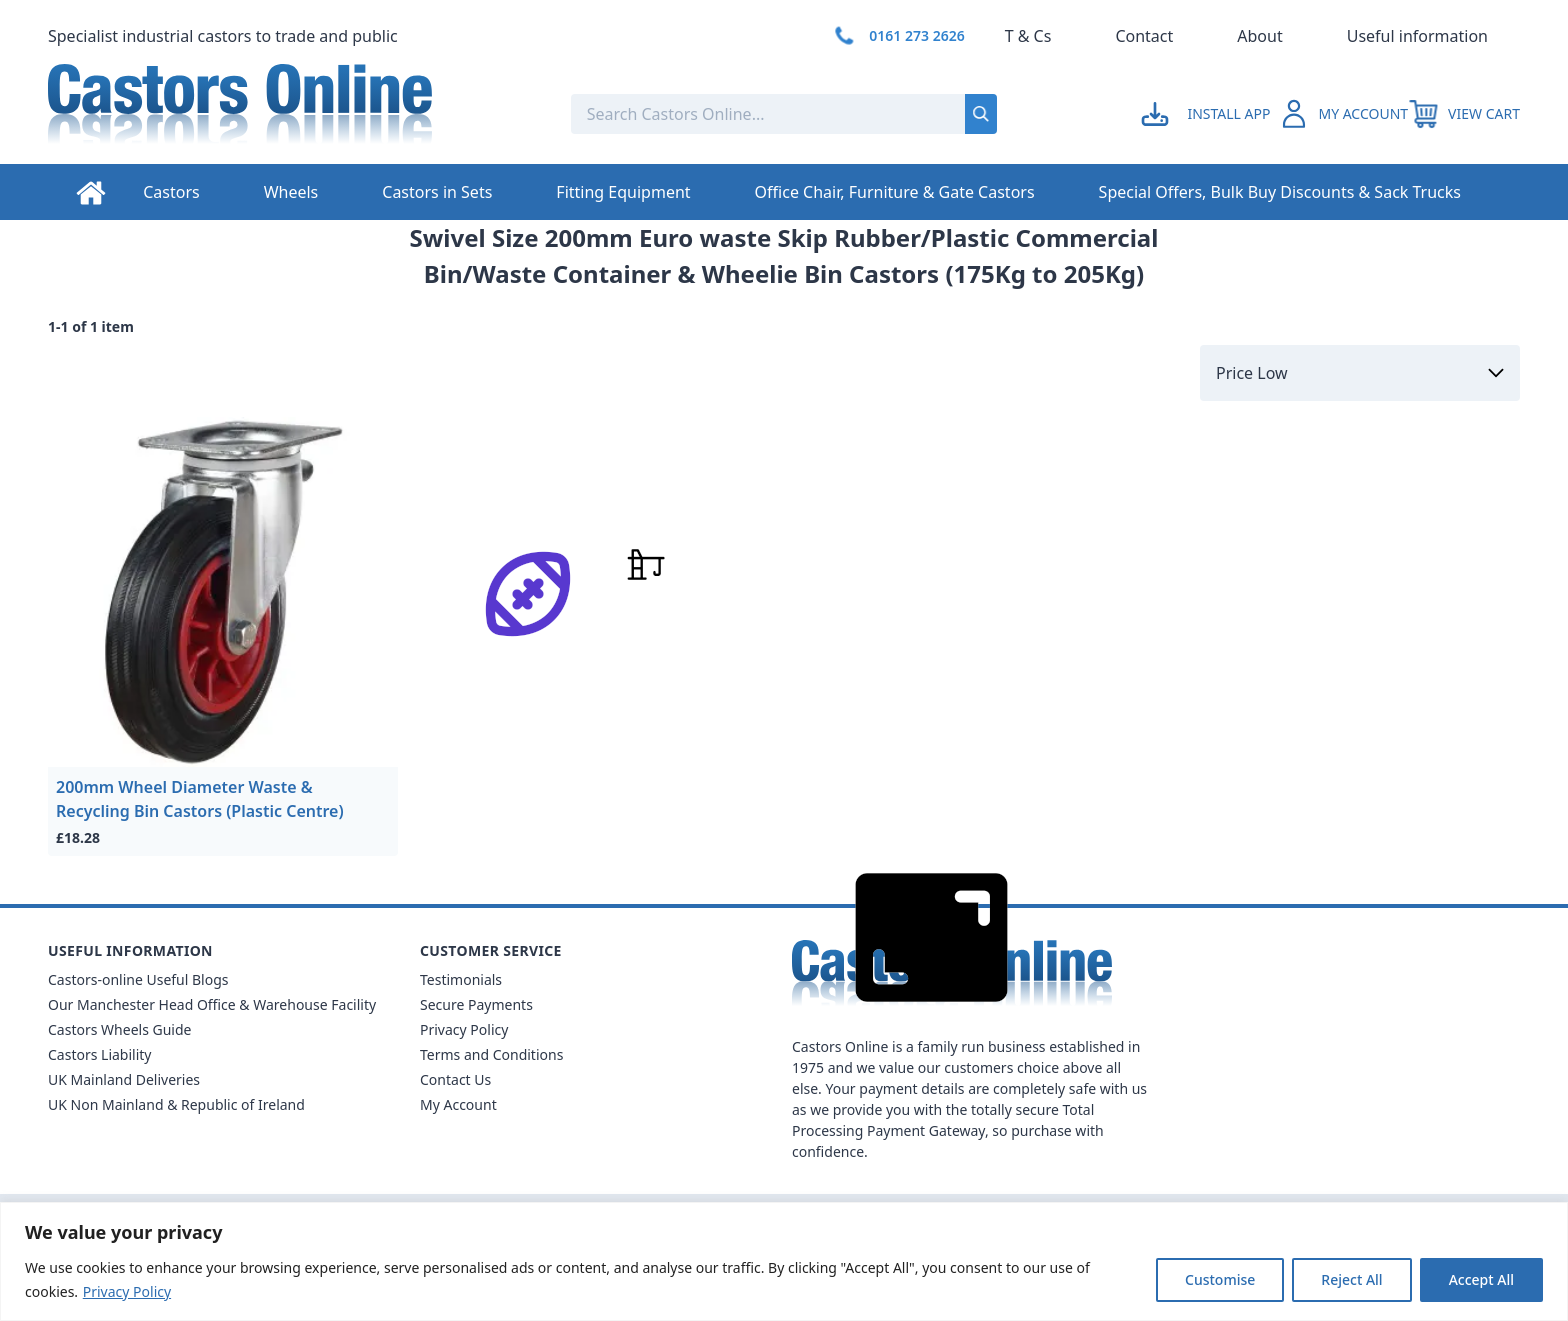  Describe the element at coordinates (528, 594) in the screenshot. I see `access sports scores and updates` at that location.